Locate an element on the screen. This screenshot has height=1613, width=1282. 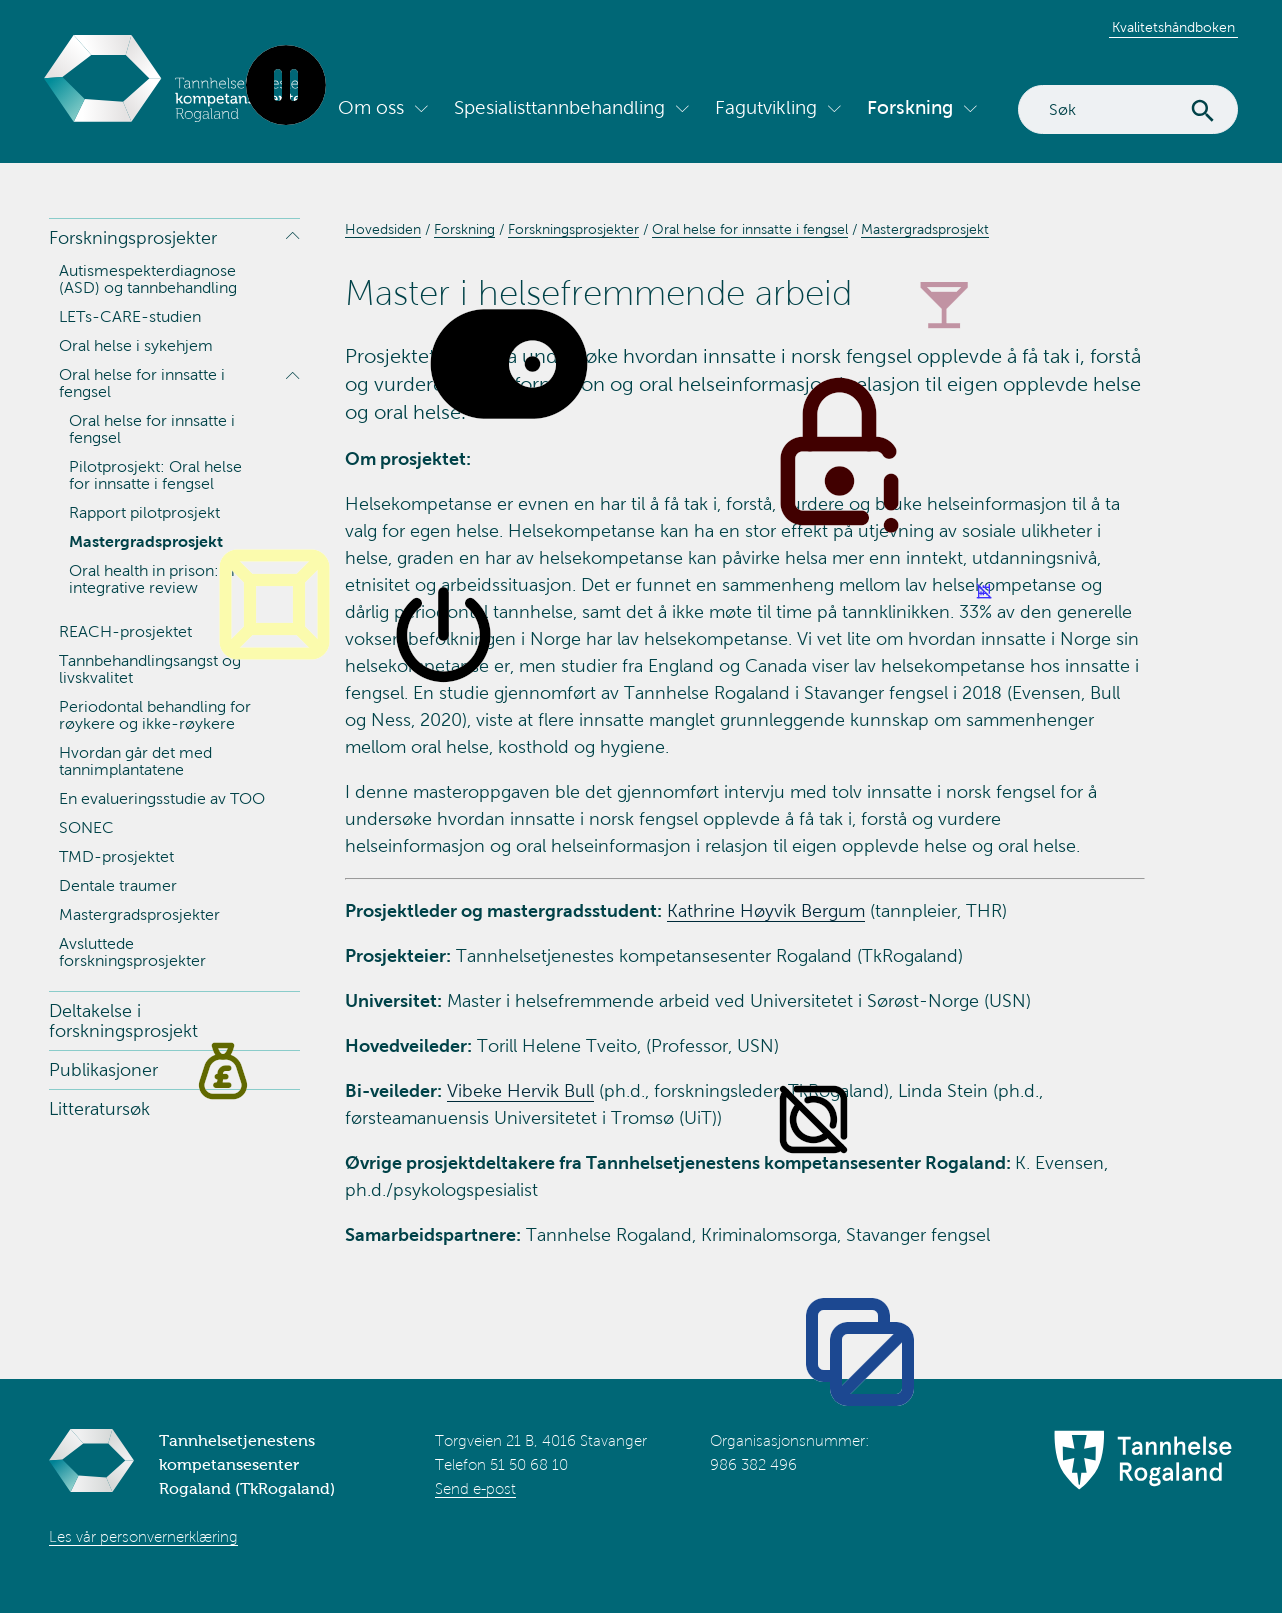
browse wine or cocktail menu is located at coordinates (944, 305).